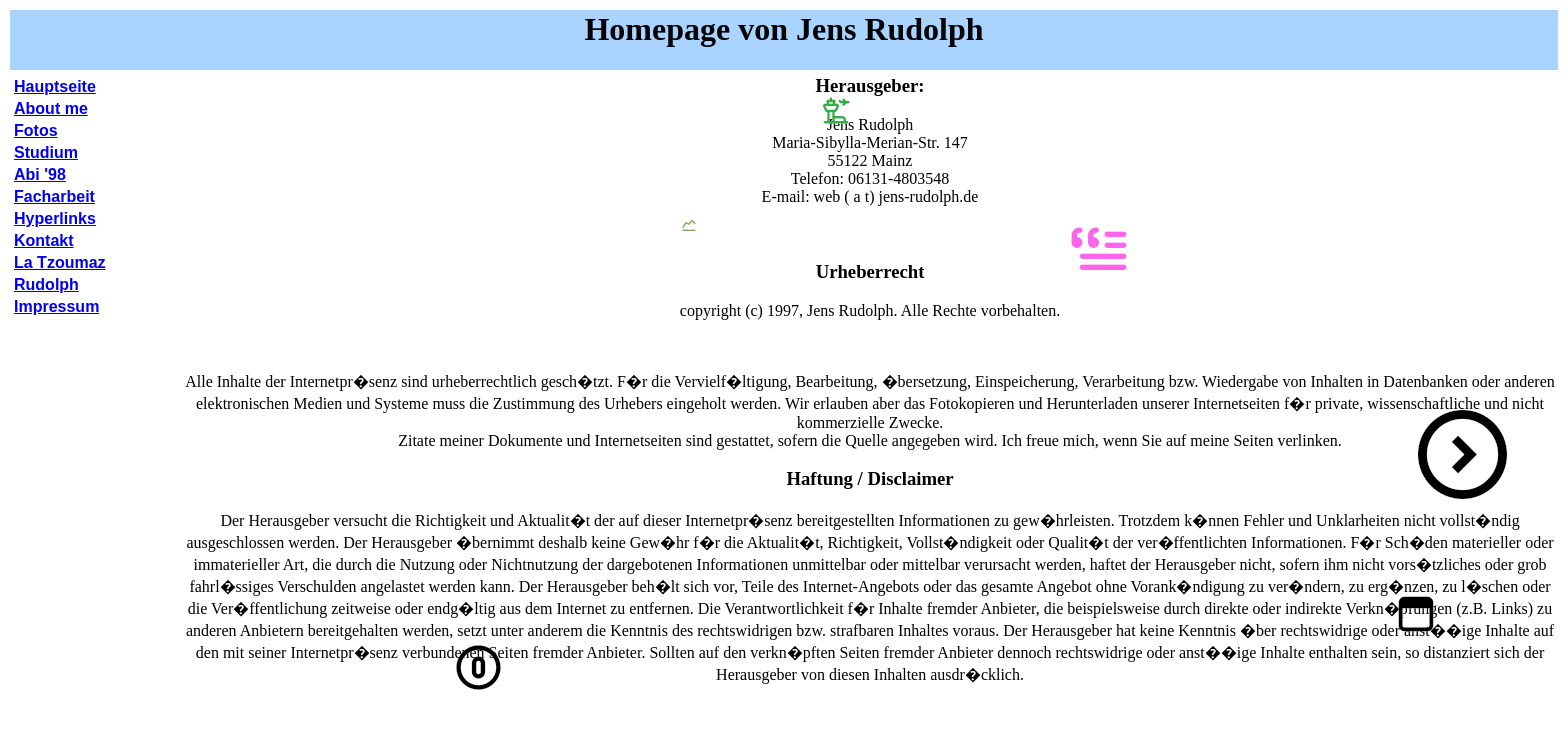 Image resolution: width=1568 pixels, height=738 pixels. Describe the element at coordinates (1099, 248) in the screenshot. I see `insert a blockquote` at that location.